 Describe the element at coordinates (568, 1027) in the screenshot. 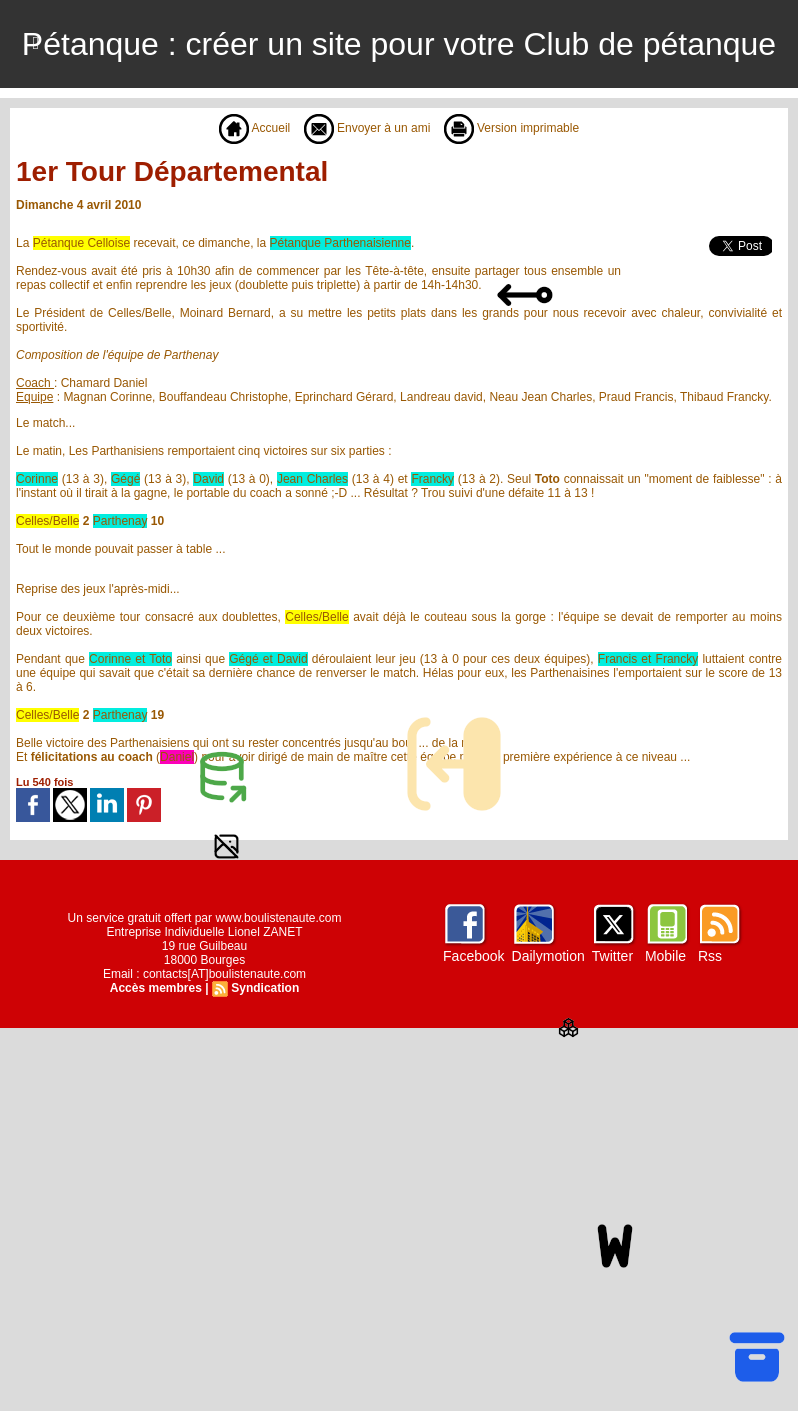

I see `view all packages or deliveries` at that location.